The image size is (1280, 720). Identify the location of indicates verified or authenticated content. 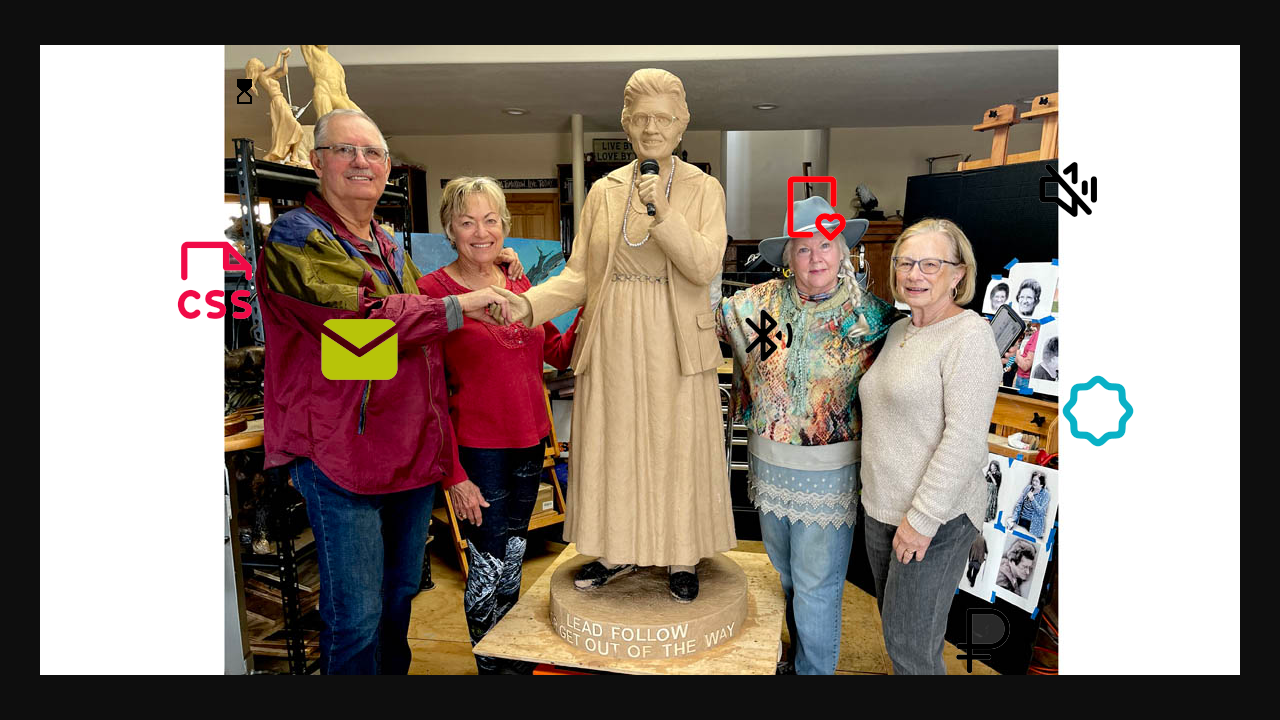
(1098, 411).